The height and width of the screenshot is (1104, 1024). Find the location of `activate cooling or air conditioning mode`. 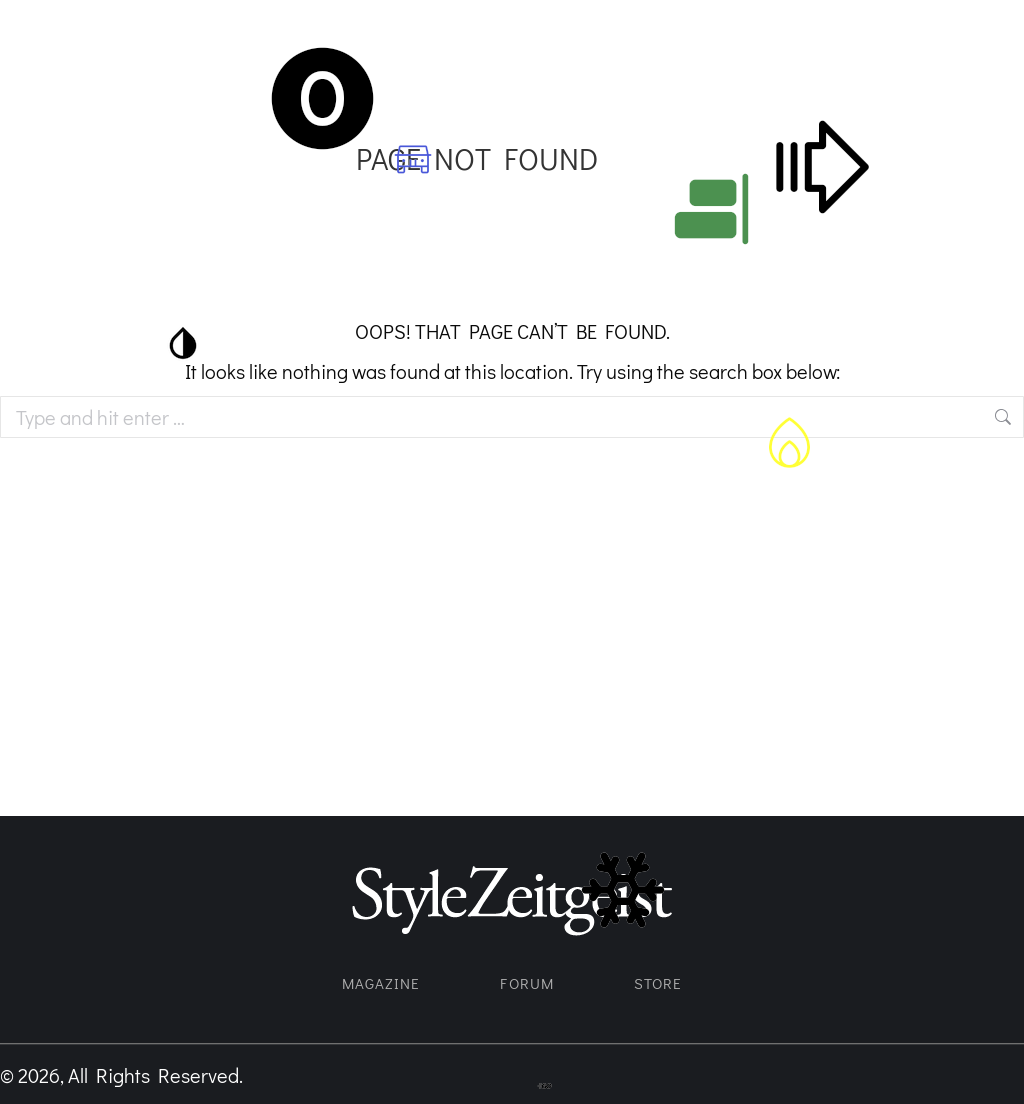

activate cooling or air conditioning mode is located at coordinates (623, 890).